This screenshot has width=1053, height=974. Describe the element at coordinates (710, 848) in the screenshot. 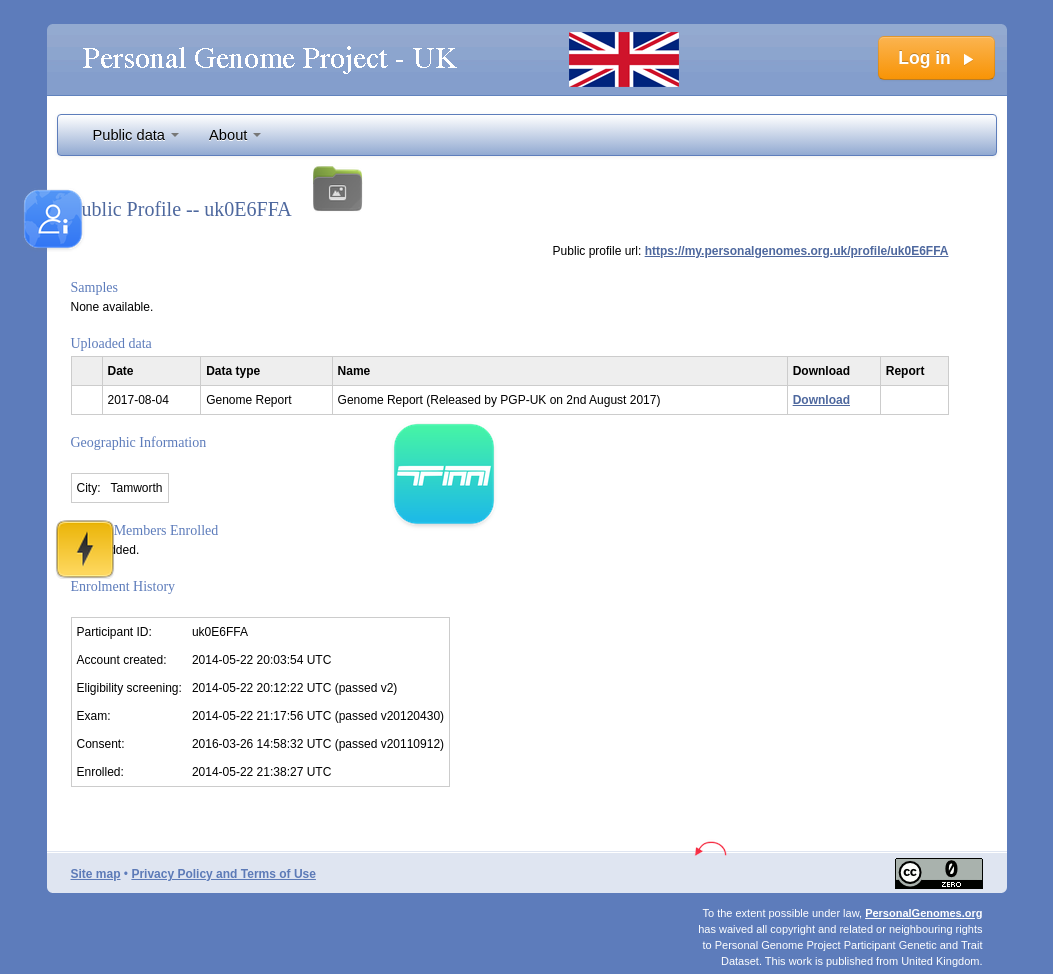

I see `undo the last action` at that location.